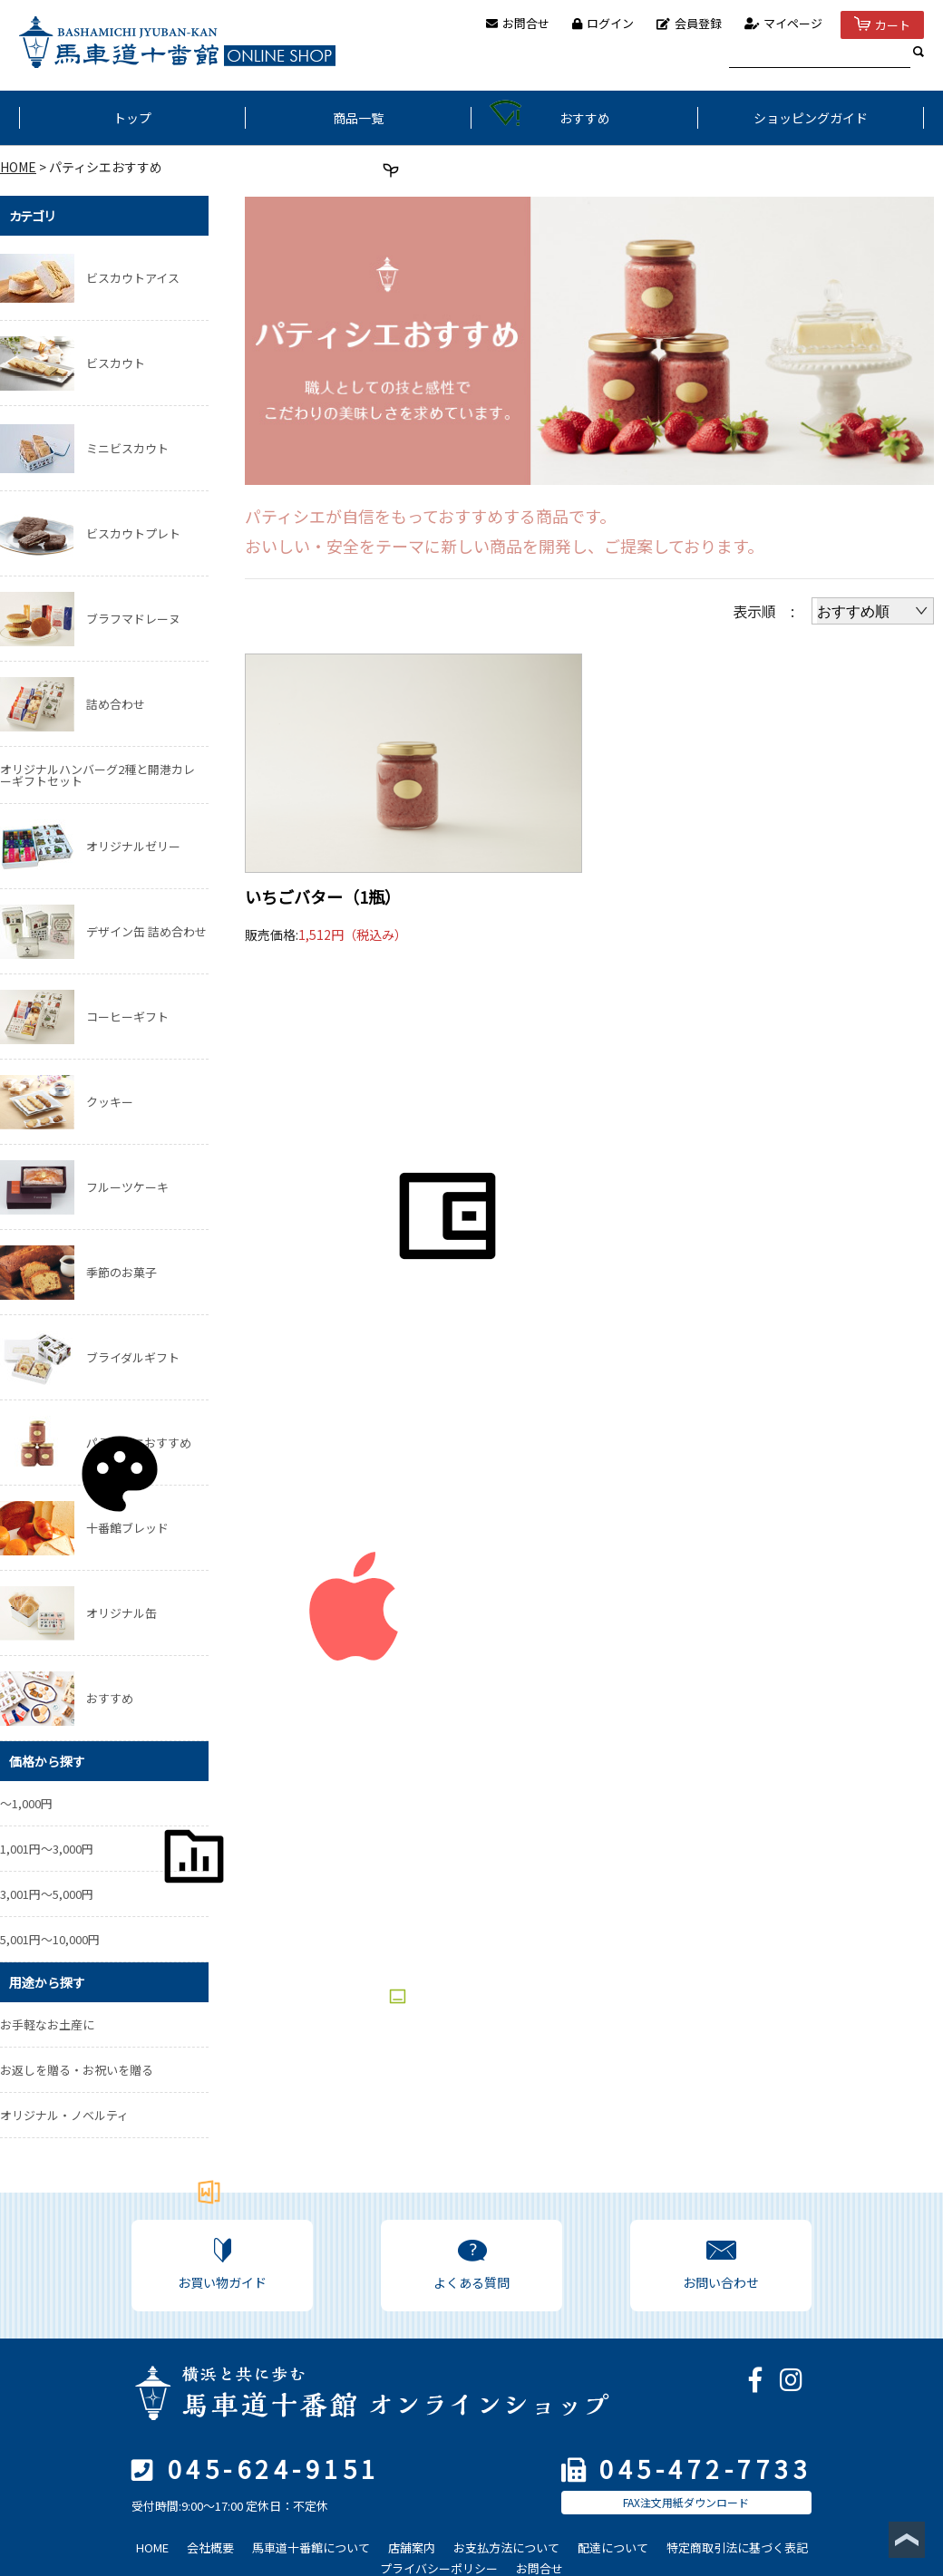  Describe the element at coordinates (209, 2192) in the screenshot. I see `open a Microsoft Word document` at that location.